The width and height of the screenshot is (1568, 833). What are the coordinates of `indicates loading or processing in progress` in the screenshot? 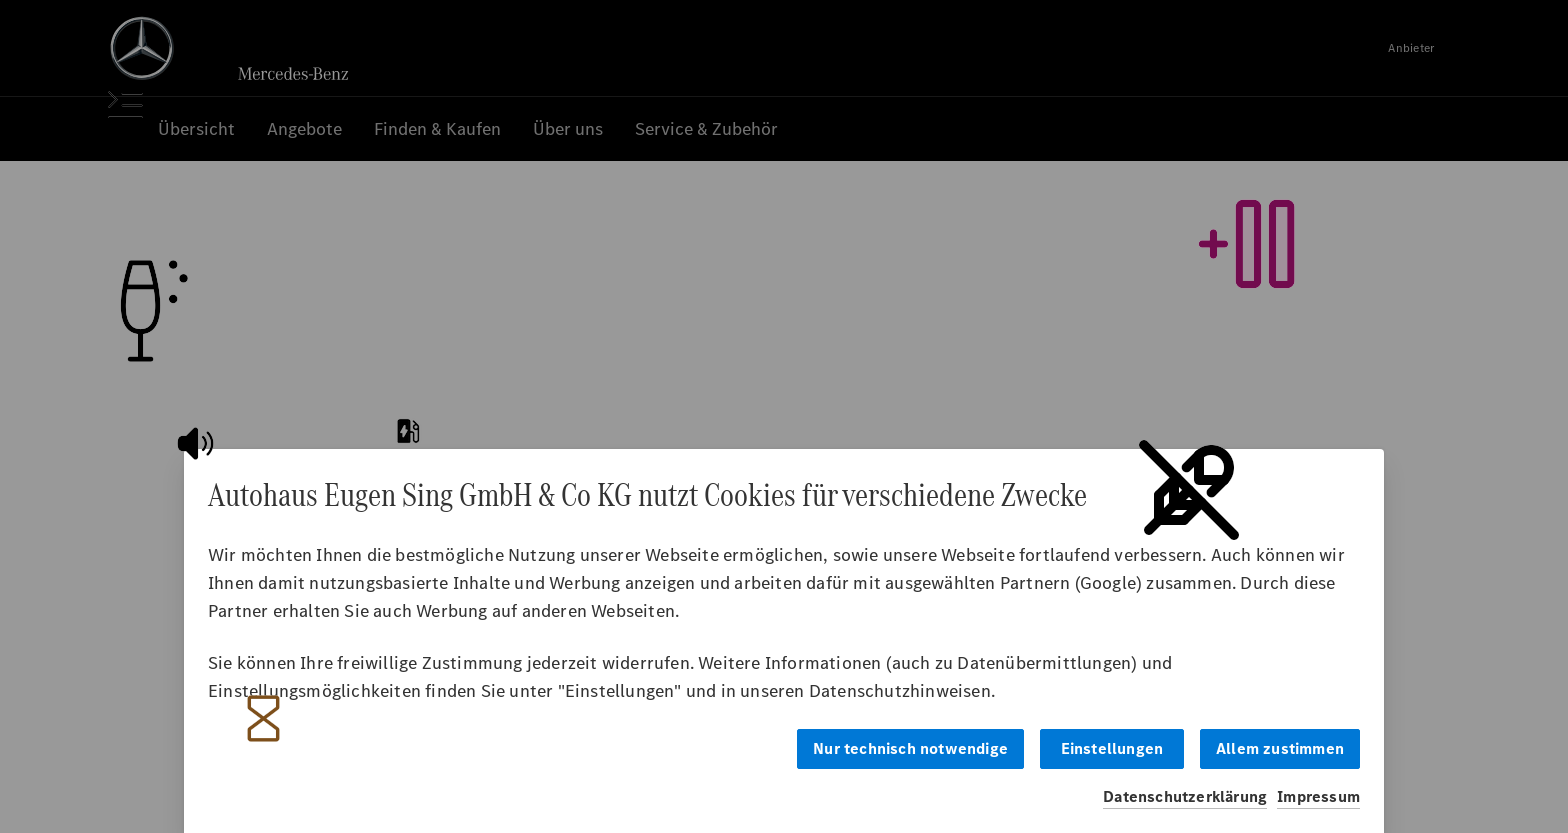 It's located at (263, 718).